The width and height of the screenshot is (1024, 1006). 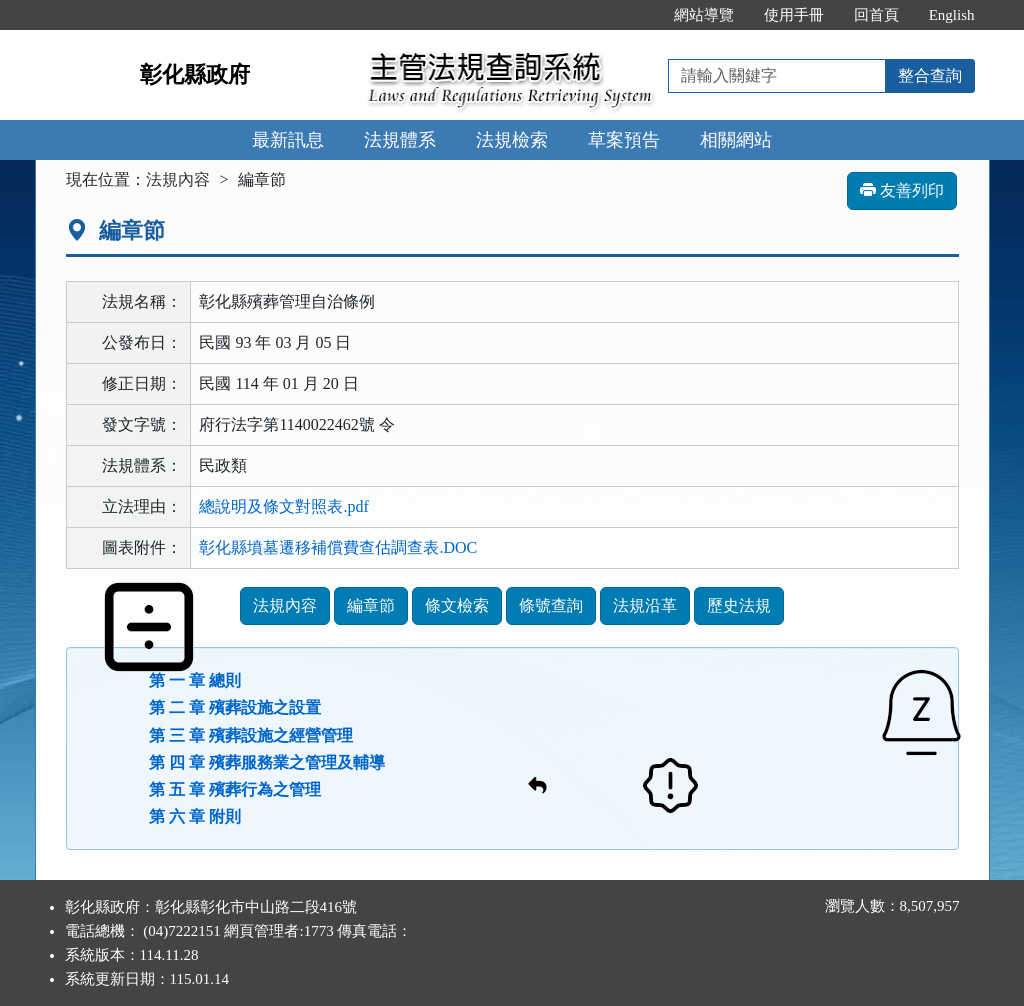 I want to click on reply to an email or message, so click(x=537, y=785).